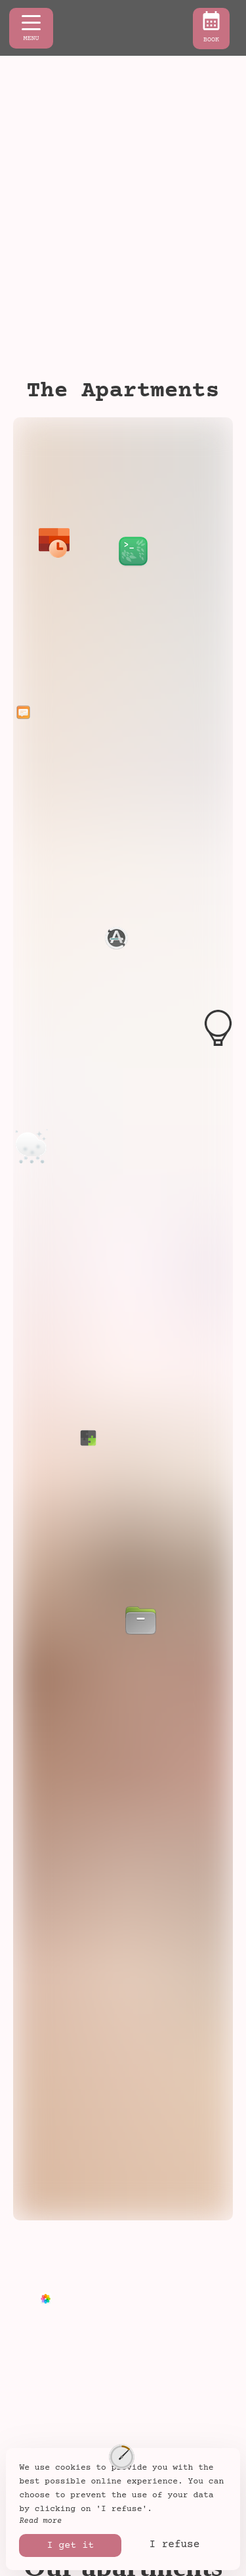  Describe the element at coordinates (133, 551) in the screenshot. I see `open ptyxis terminal emulator` at that location.